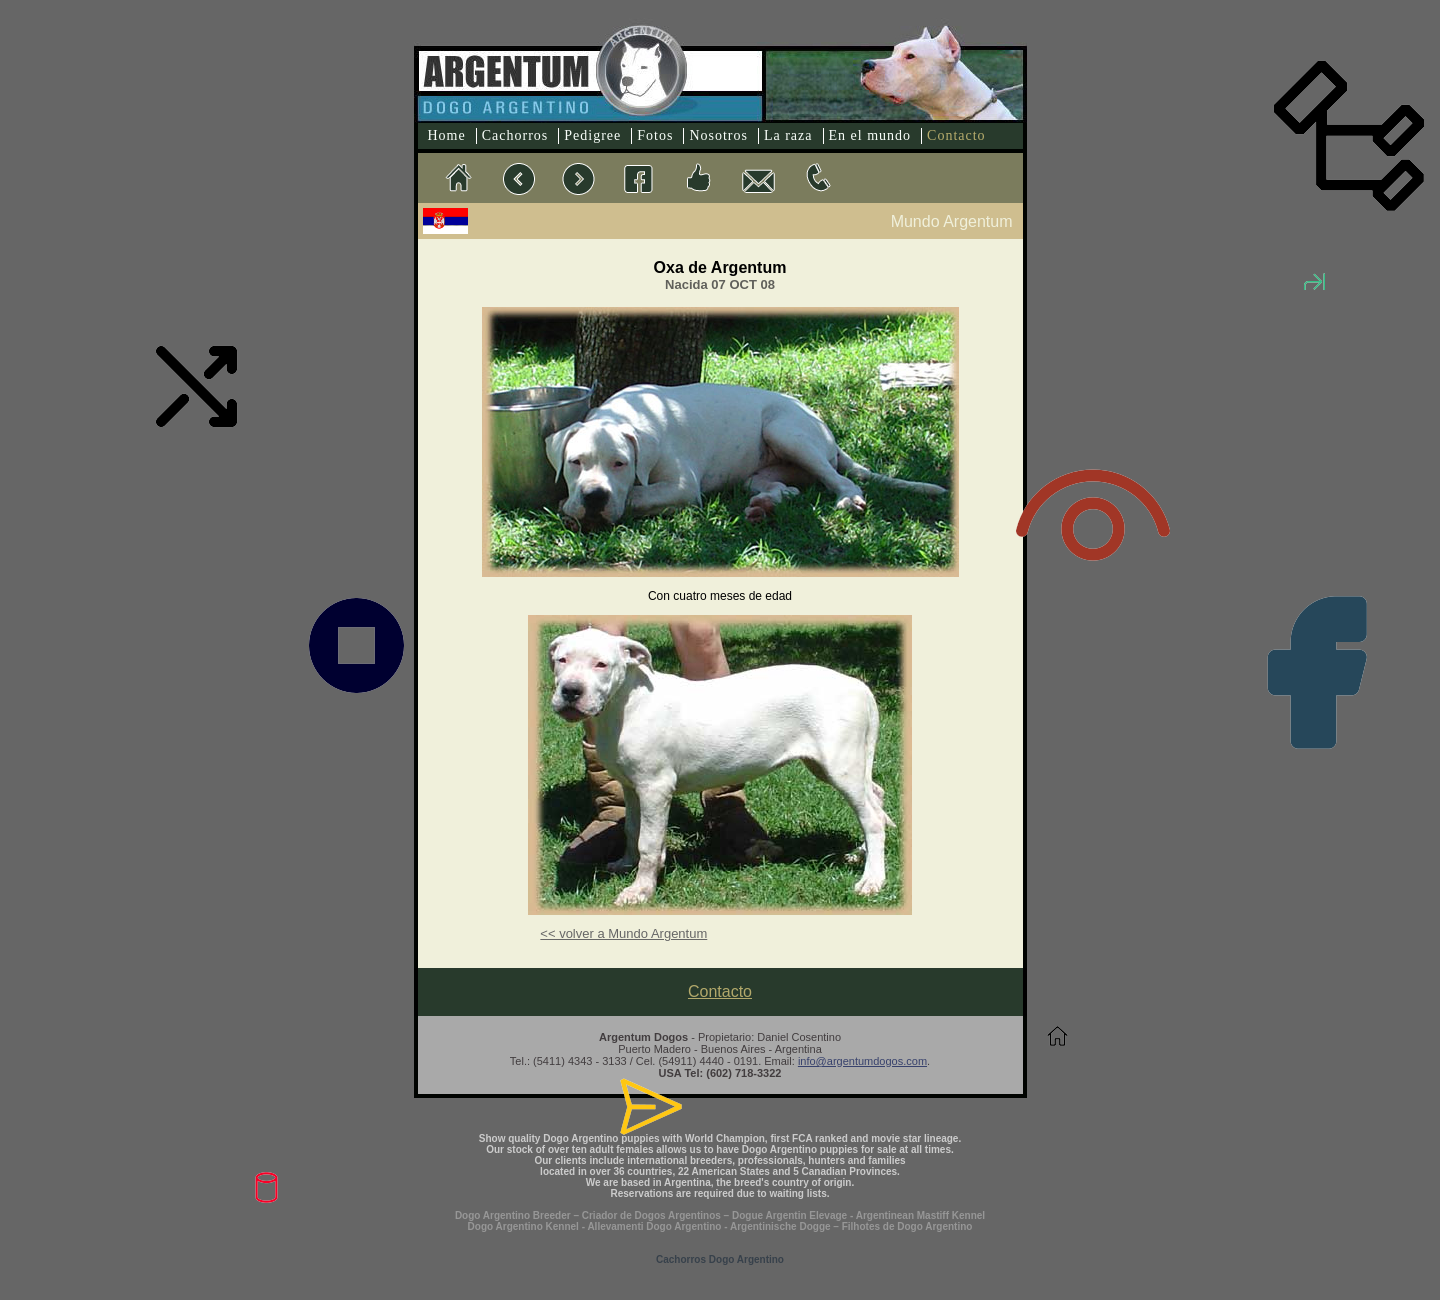 This screenshot has width=1440, height=1300. Describe the element at coordinates (651, 1107) in the screenshot. I see `send a message or email` at that location.